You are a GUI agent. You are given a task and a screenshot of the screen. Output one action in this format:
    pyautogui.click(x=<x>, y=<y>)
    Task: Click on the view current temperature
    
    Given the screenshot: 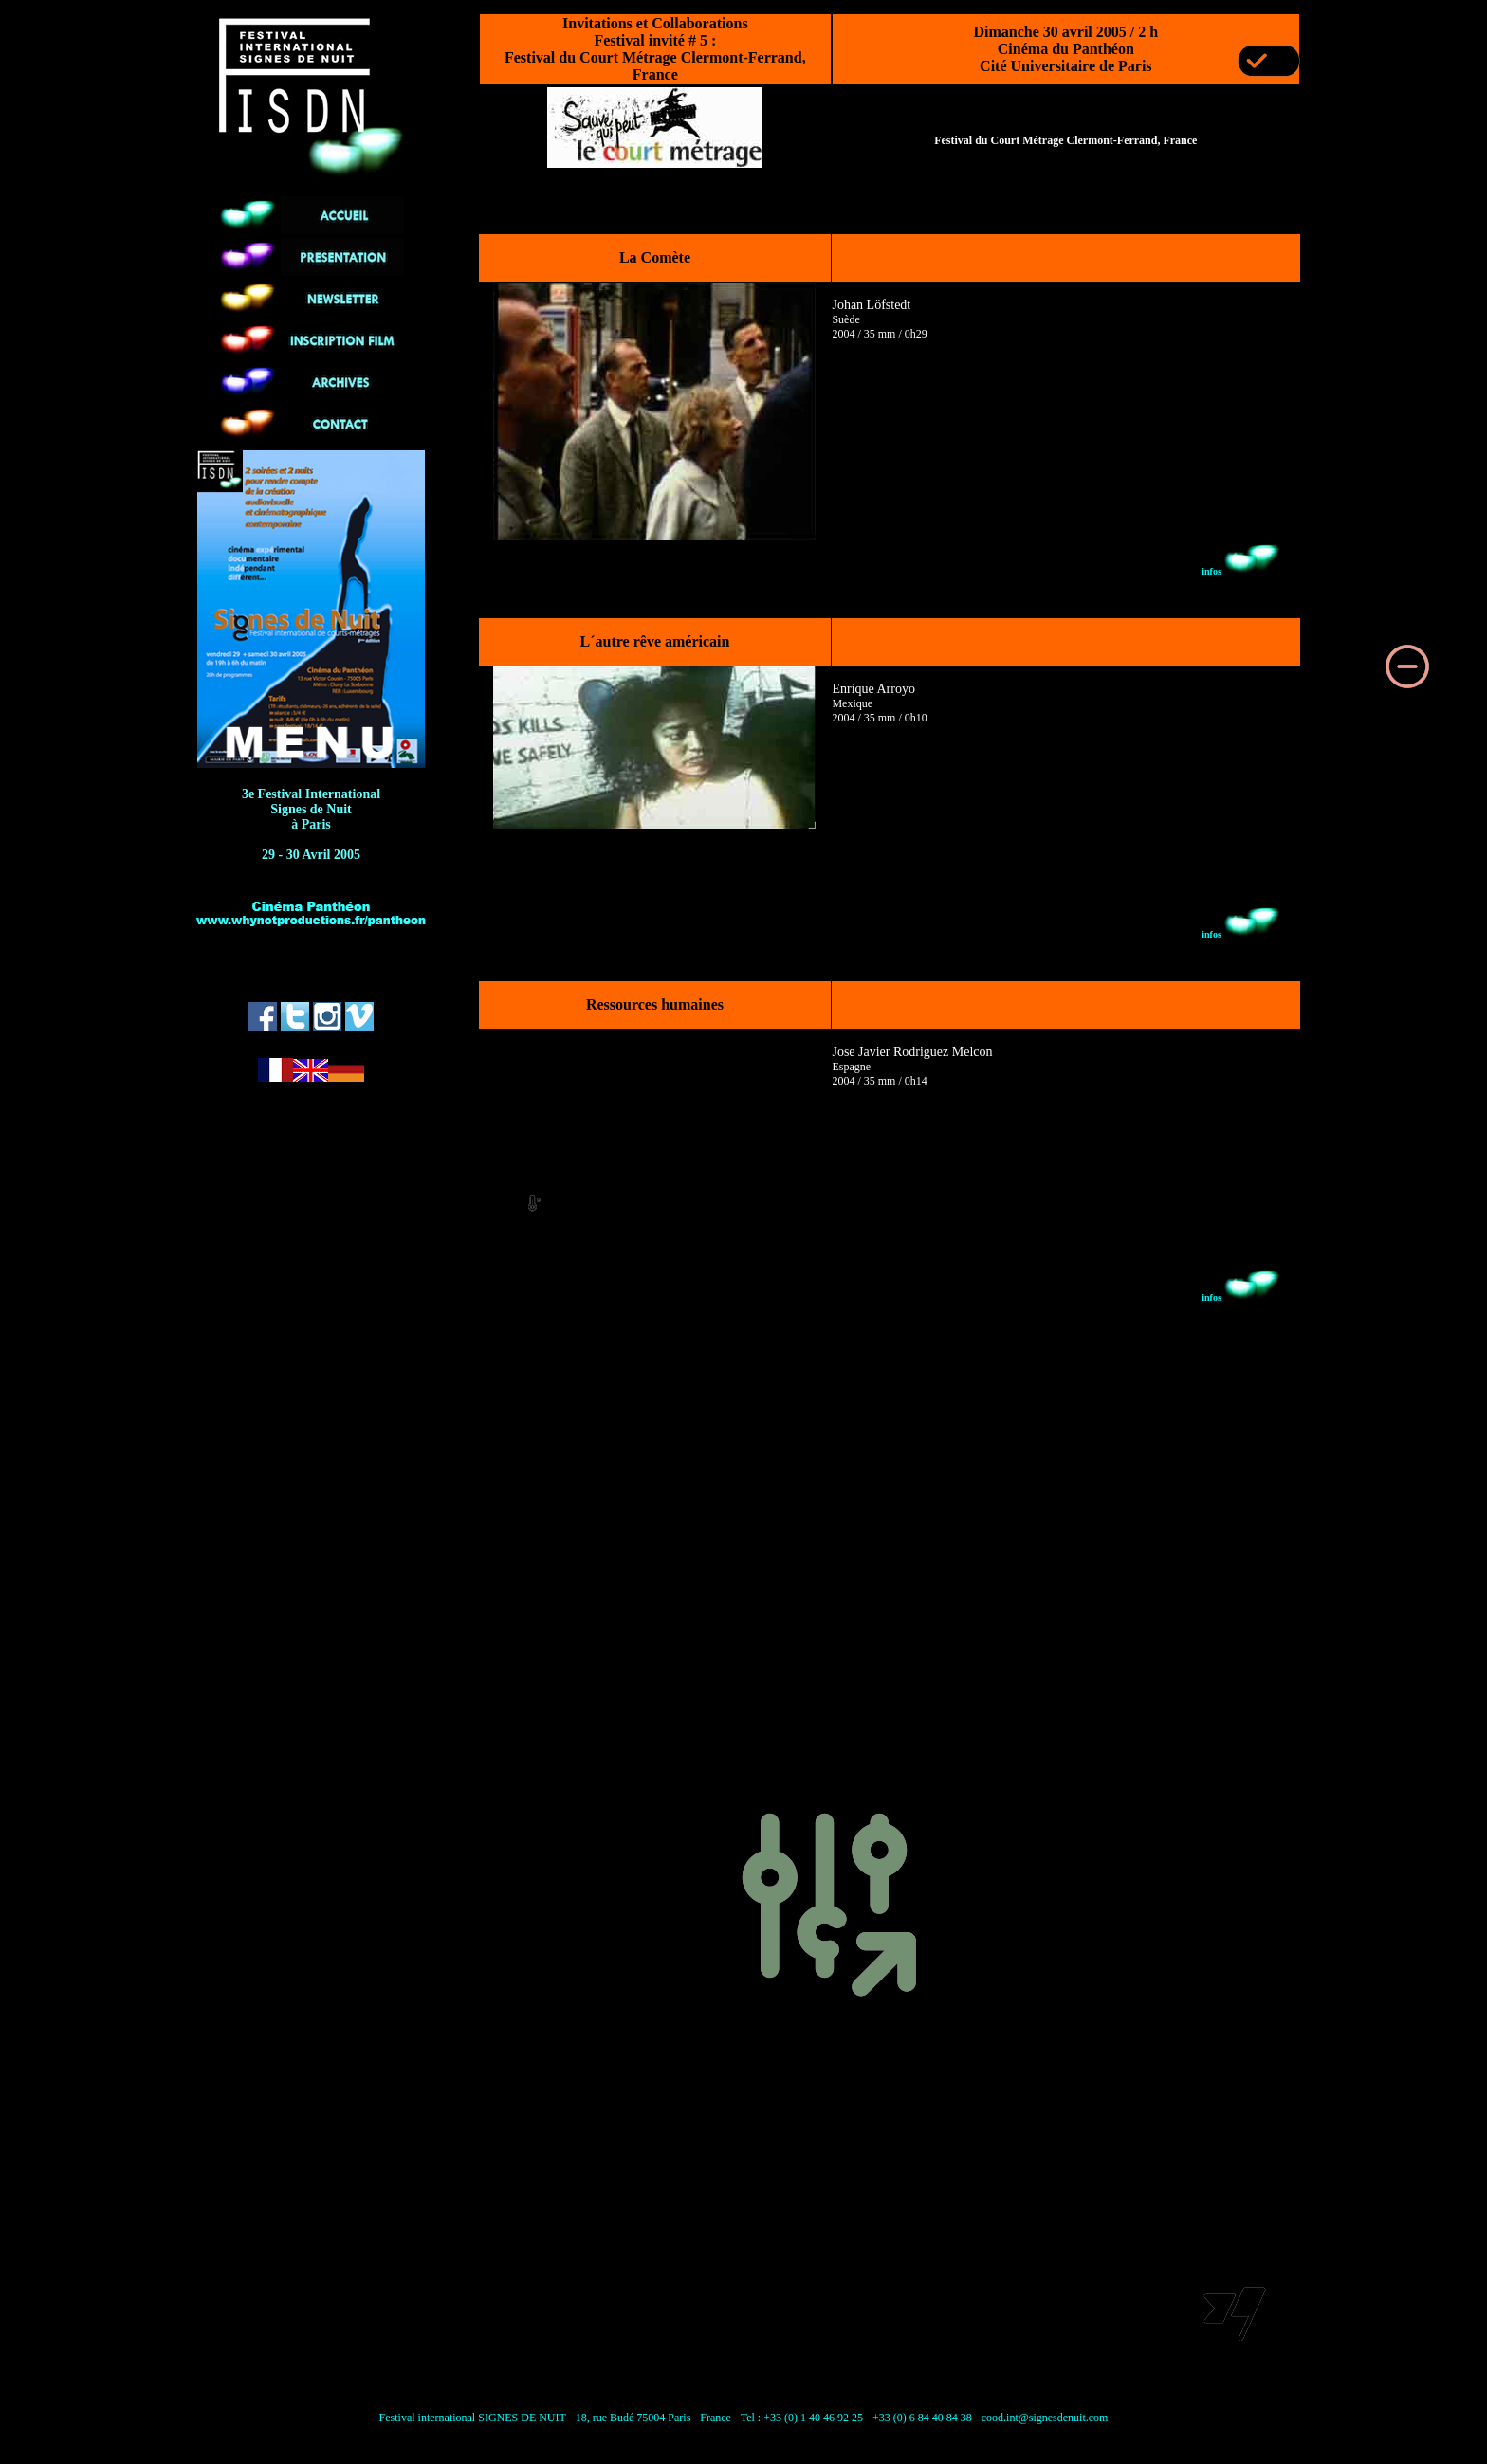 What is the action you would take?
    pyautogui.click(x=533, y=1203)
    